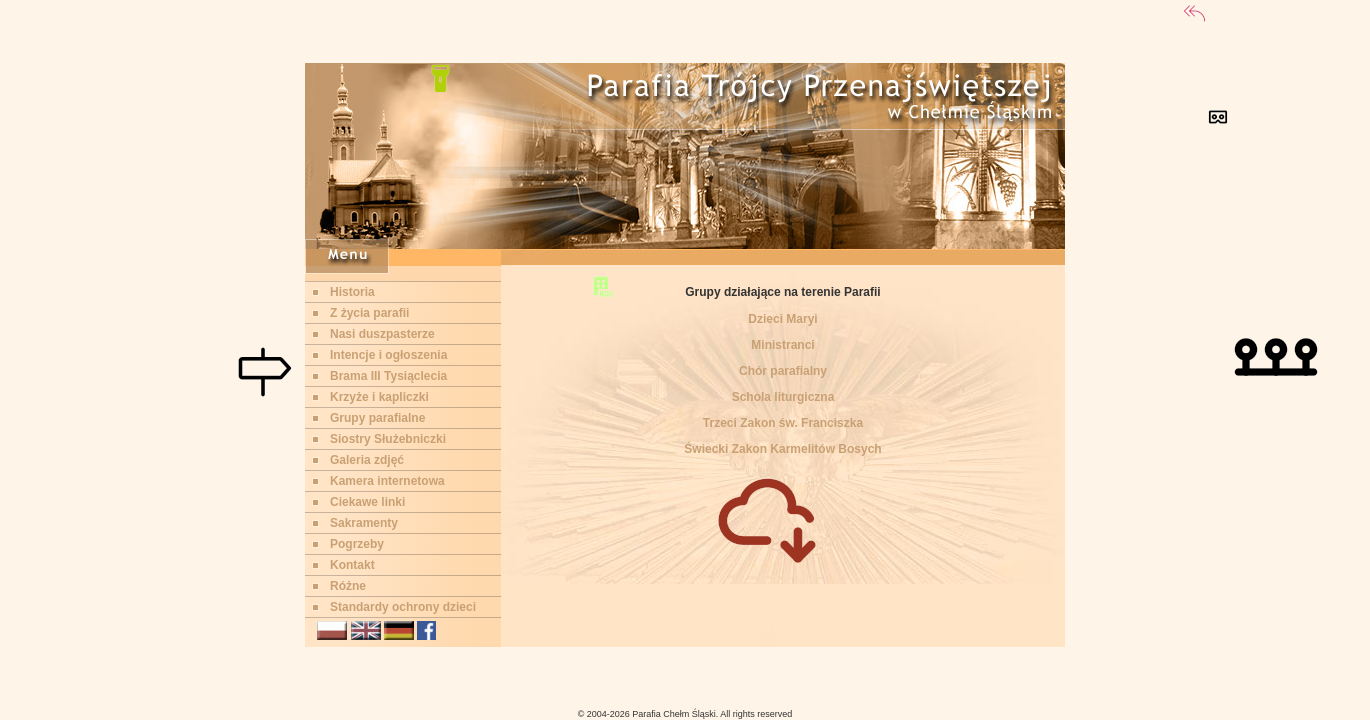  I want to click on navigate to directions or wayfinding, so click(263, 372).